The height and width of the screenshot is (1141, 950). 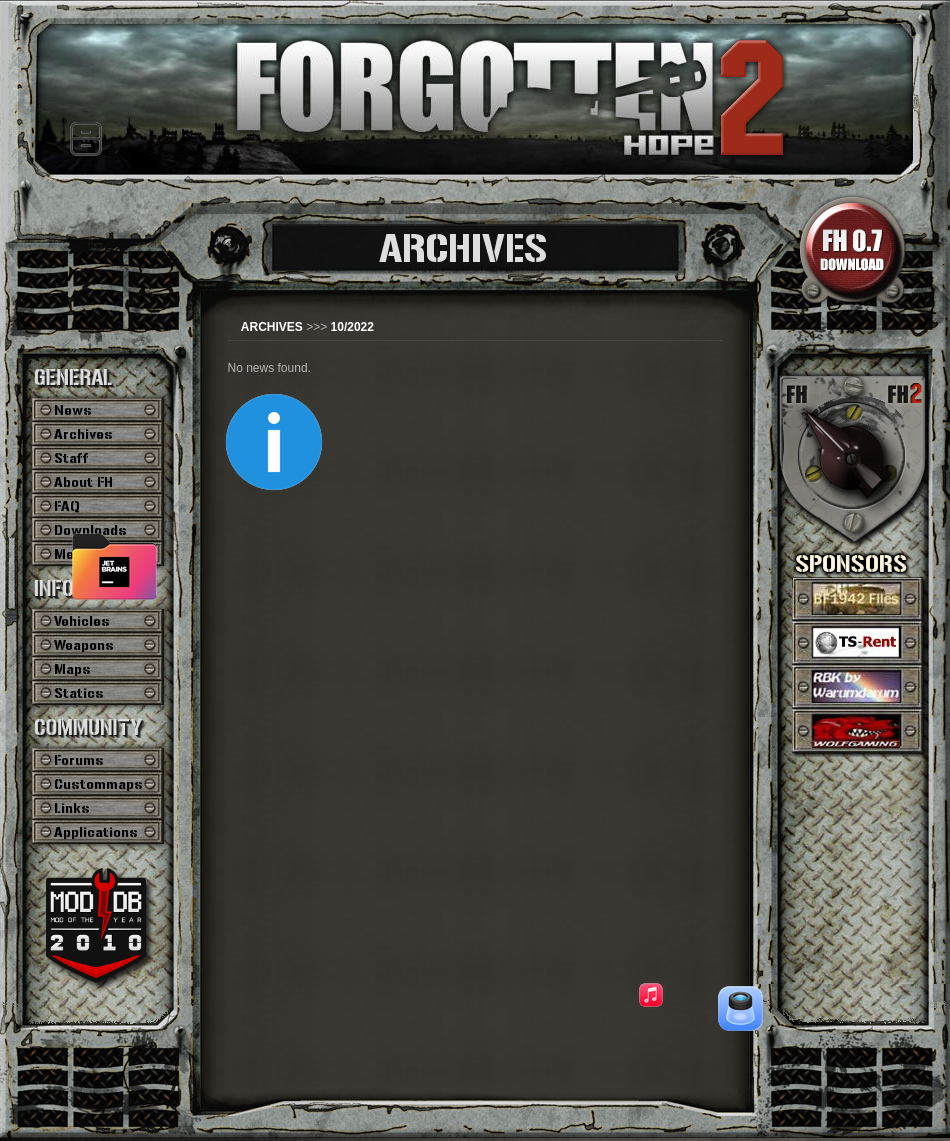 What do you see at coordinates (651, 995) in the screenshot?
I see `open Apple Music app` at bounding box center [651, 995].